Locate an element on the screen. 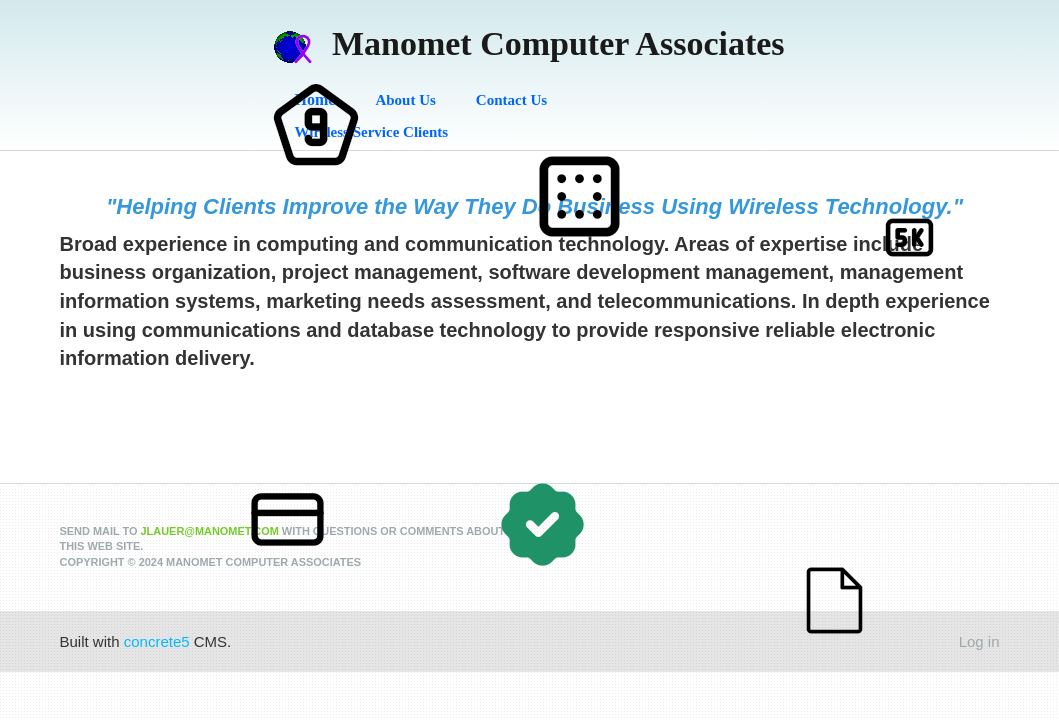 The height and width of the screenshot is (720, 1059). indicates 5k video or image resolution is located at coordinates (909, 237).